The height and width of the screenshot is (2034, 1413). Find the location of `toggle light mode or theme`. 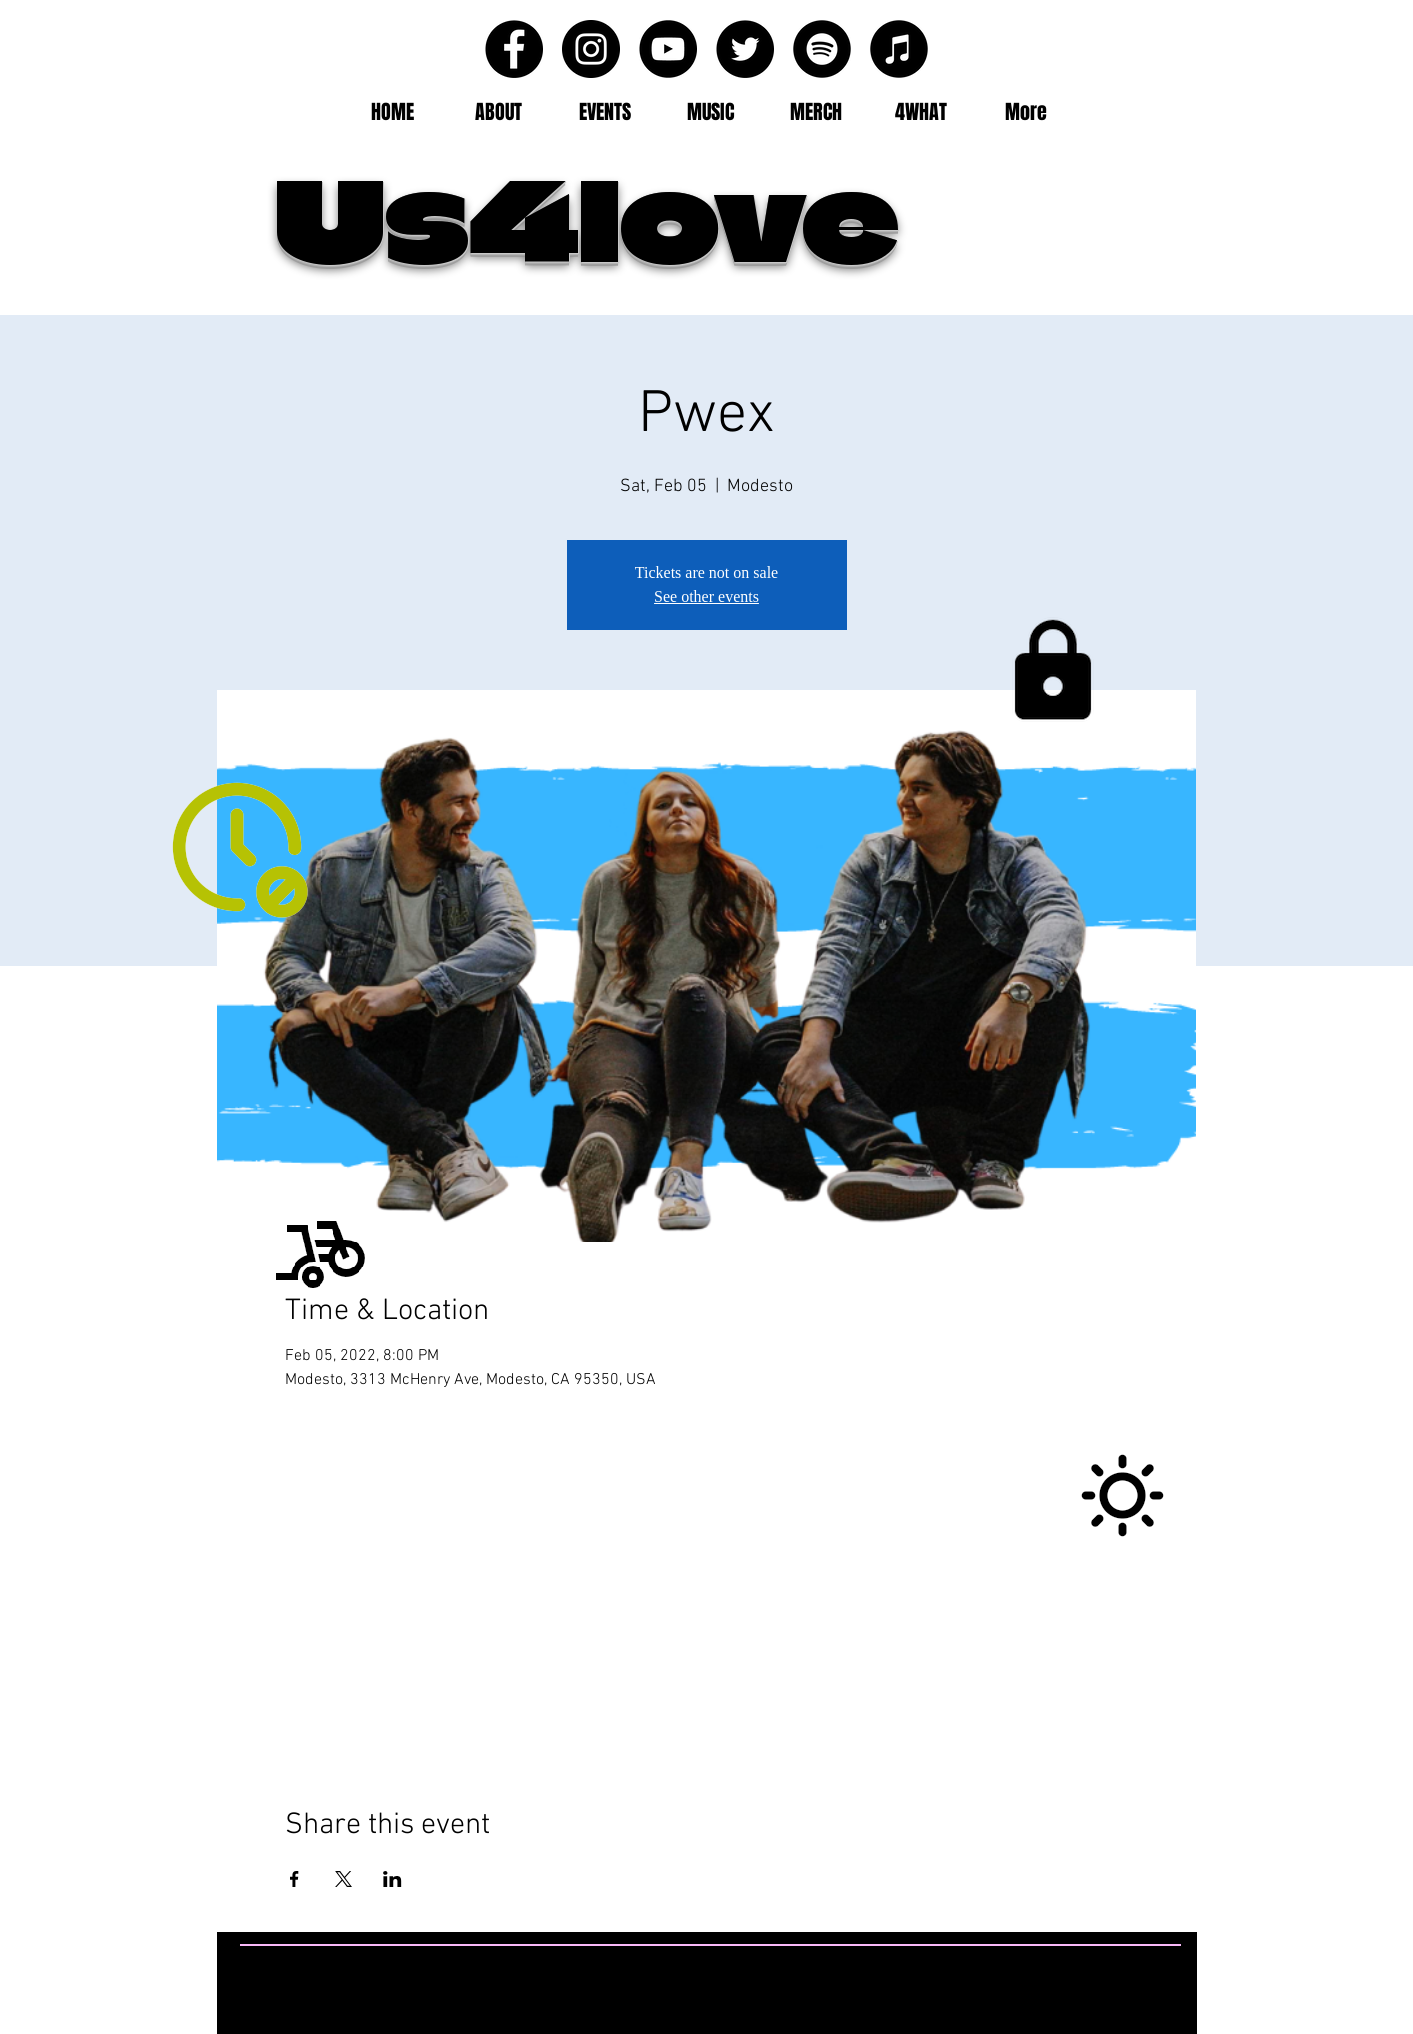

toggle light mode or theme is located at coordinates (1122, 1495).